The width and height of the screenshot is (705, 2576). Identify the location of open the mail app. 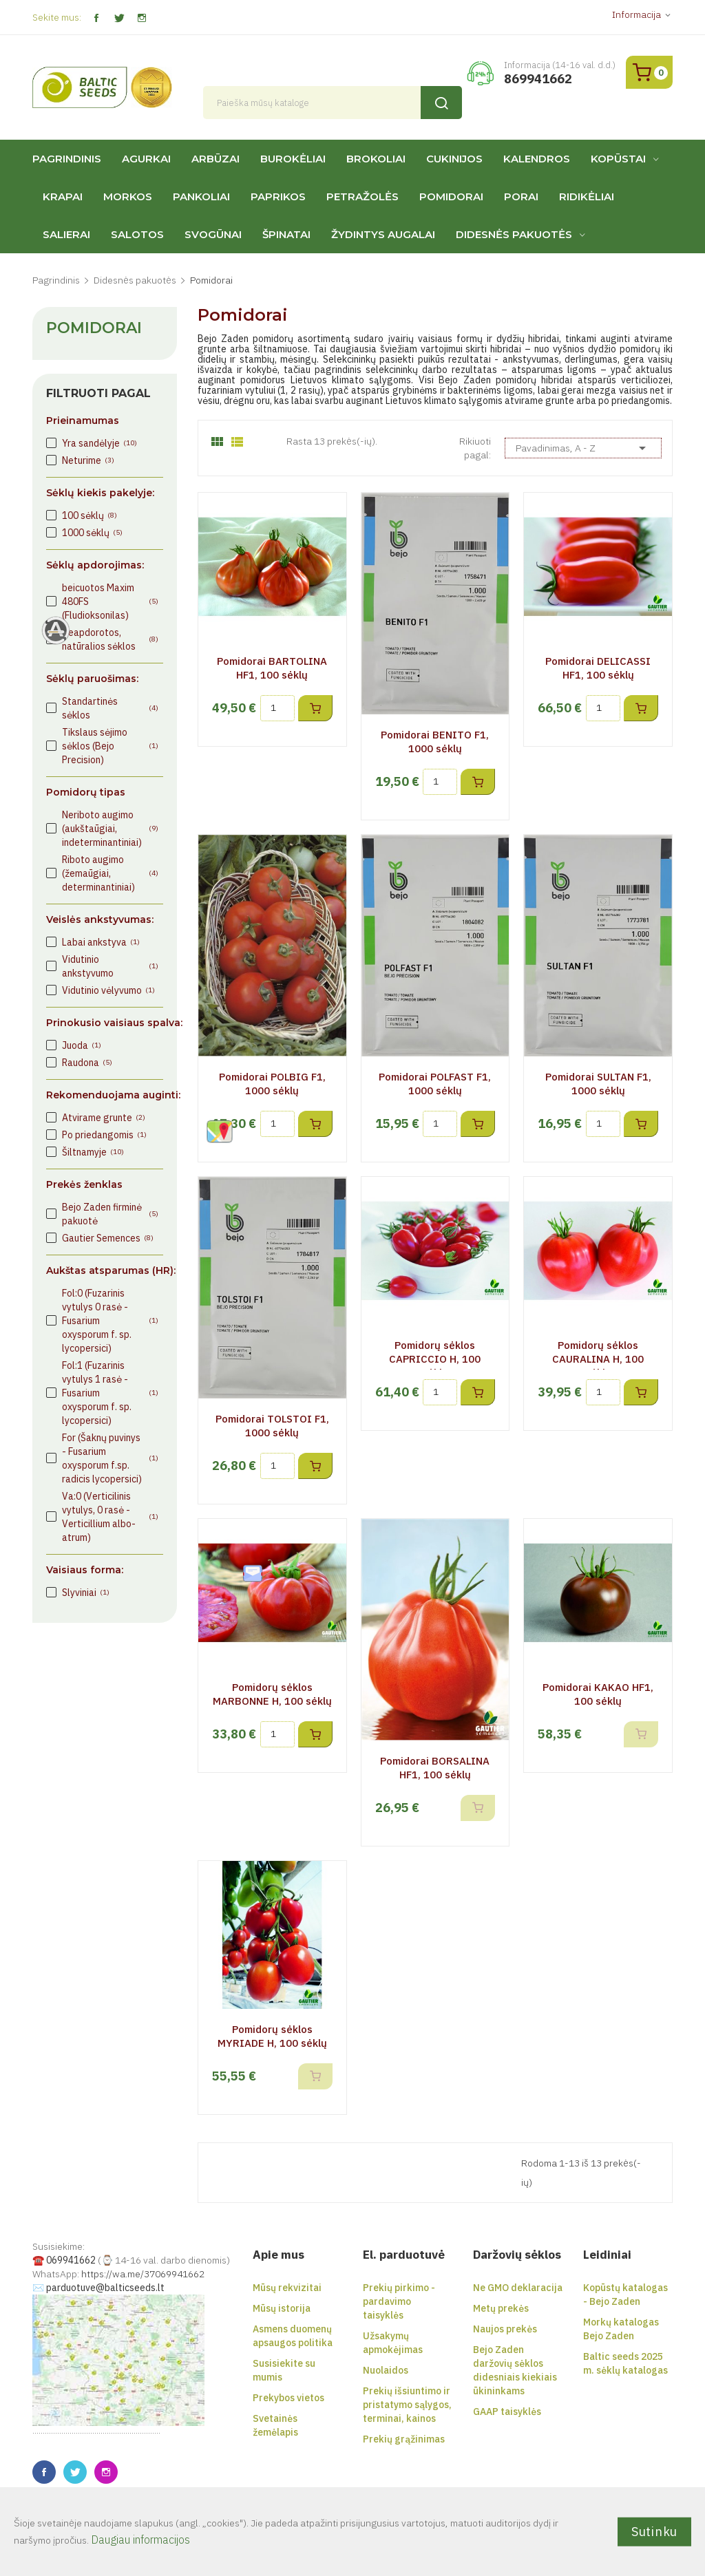
(253, 1573).